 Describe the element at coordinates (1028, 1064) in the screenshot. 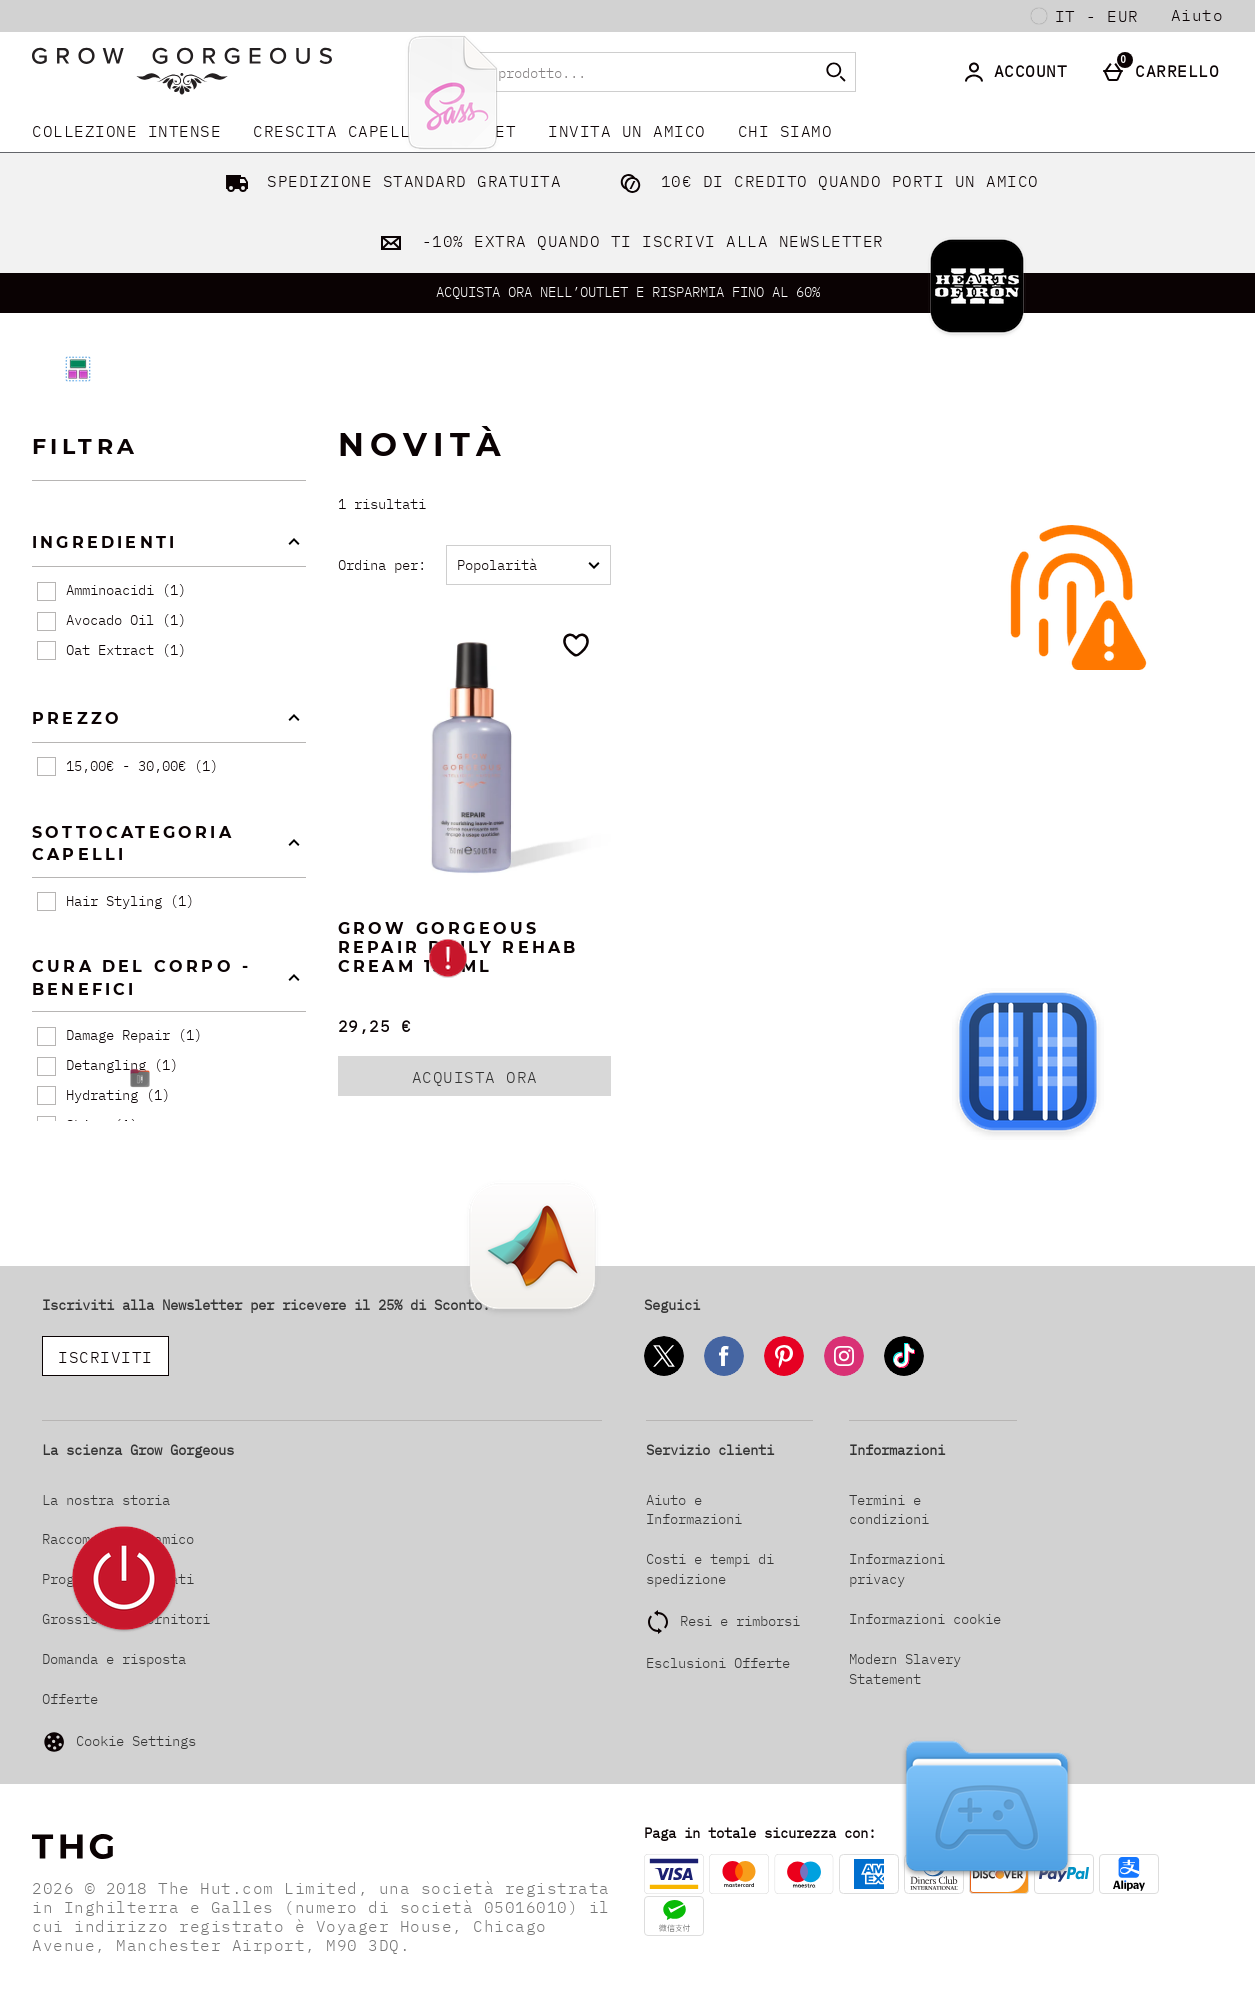

I see `open virtualization container settings` at that location.